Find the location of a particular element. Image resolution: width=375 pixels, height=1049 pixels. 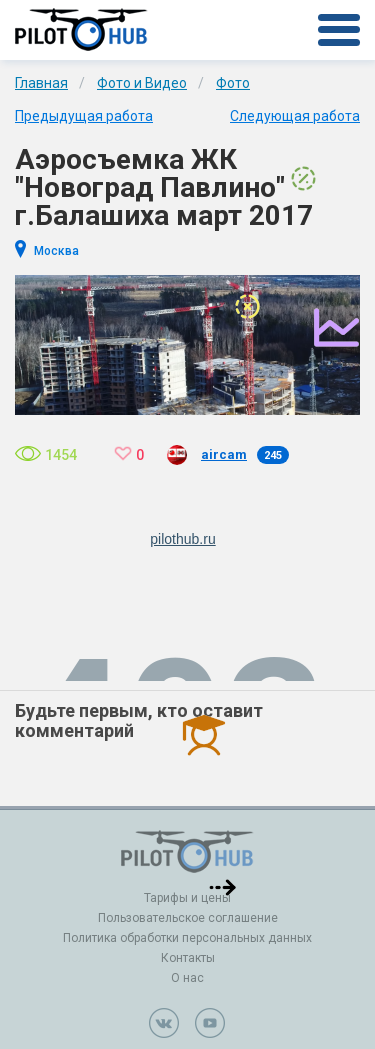

indicates a discount or promotion in progress is located at coordinates (303, 178).